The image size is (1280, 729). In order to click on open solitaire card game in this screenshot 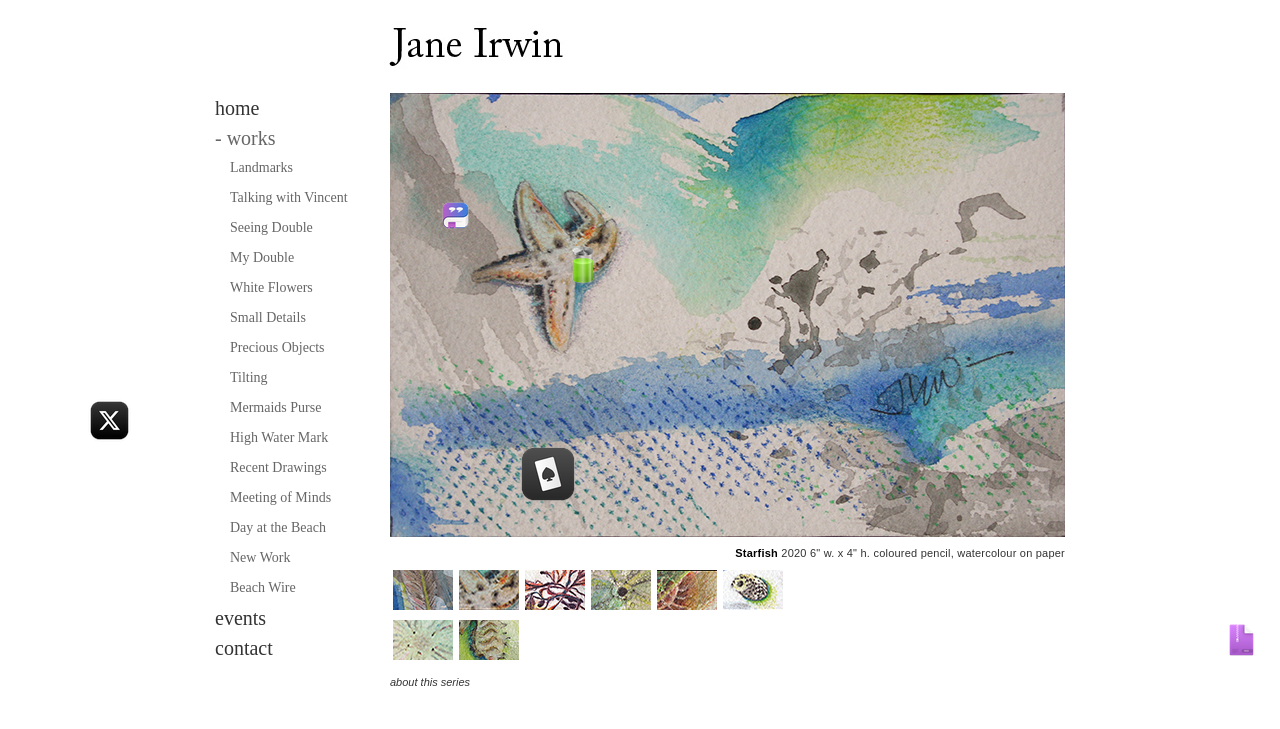, I will do `click(548, 474)`.